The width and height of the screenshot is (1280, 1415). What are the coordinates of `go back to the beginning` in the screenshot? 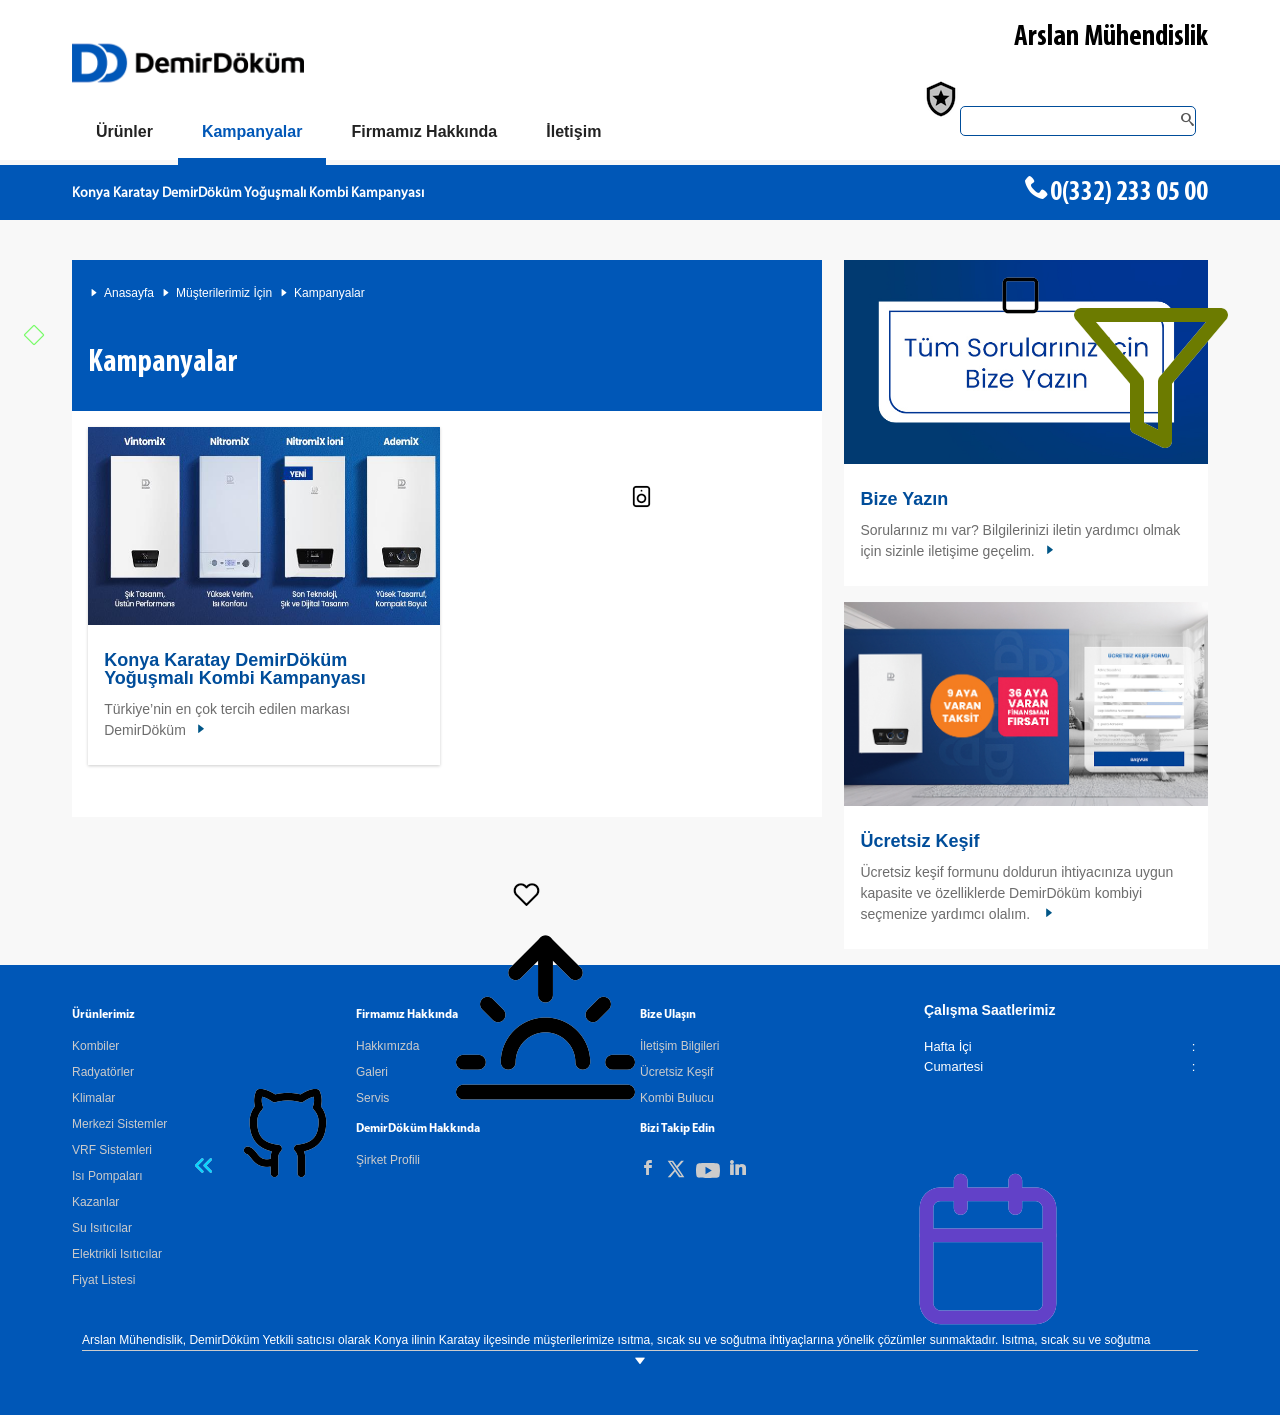 It's located at (203, 1165).